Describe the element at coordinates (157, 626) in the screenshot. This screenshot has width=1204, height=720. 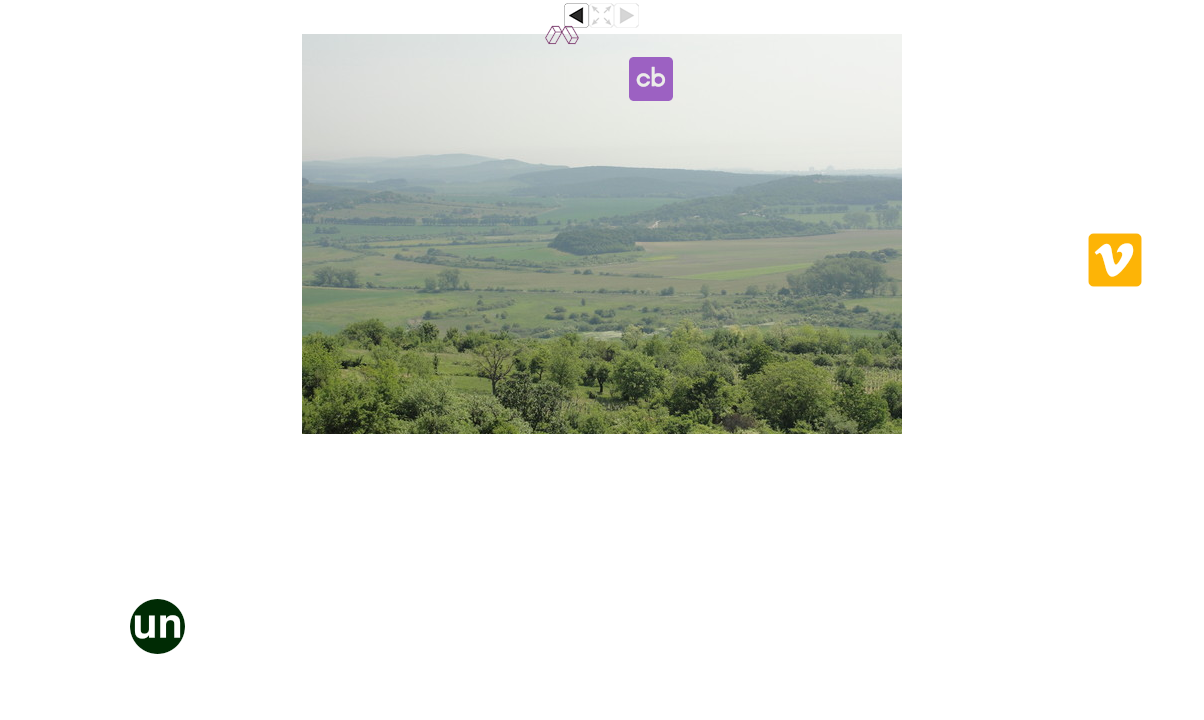
I see `unstop platform logo` at that location.